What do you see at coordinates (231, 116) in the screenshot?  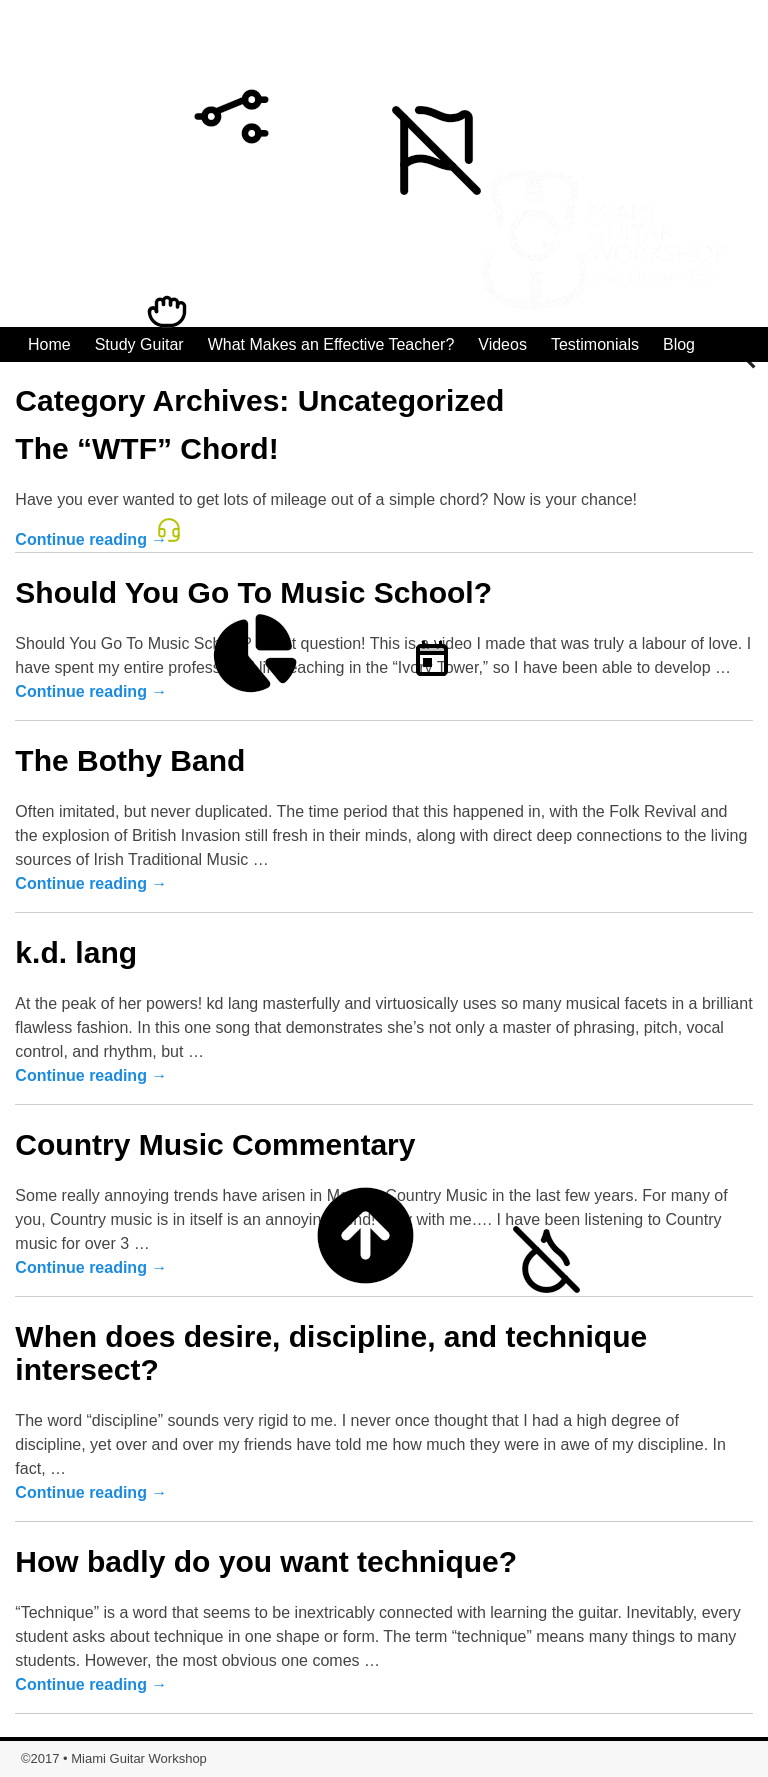 I see `switch between circuit paths or connections` at bounding box center [231, 116].